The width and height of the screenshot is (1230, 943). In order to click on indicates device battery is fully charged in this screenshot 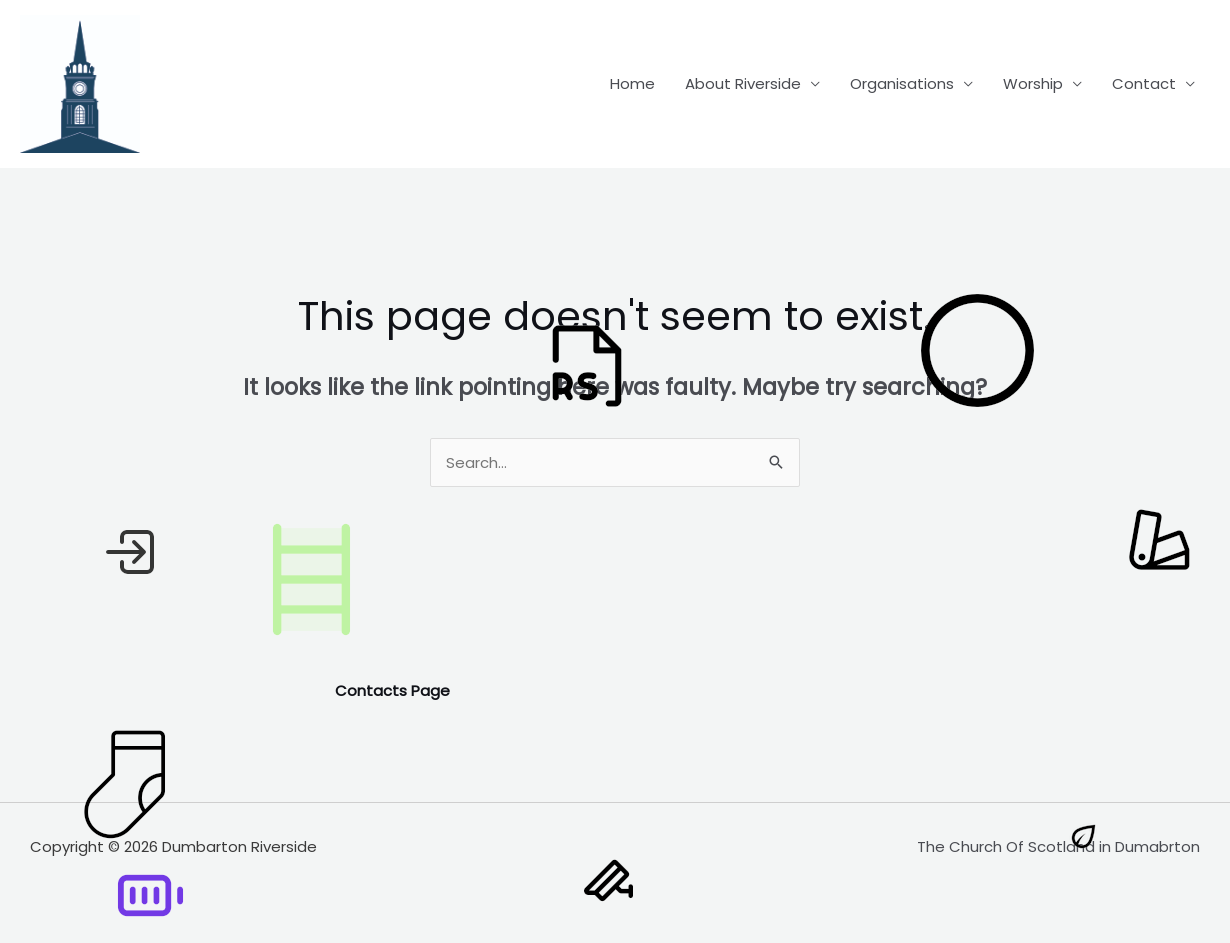, I will do `click(150, 895)`.